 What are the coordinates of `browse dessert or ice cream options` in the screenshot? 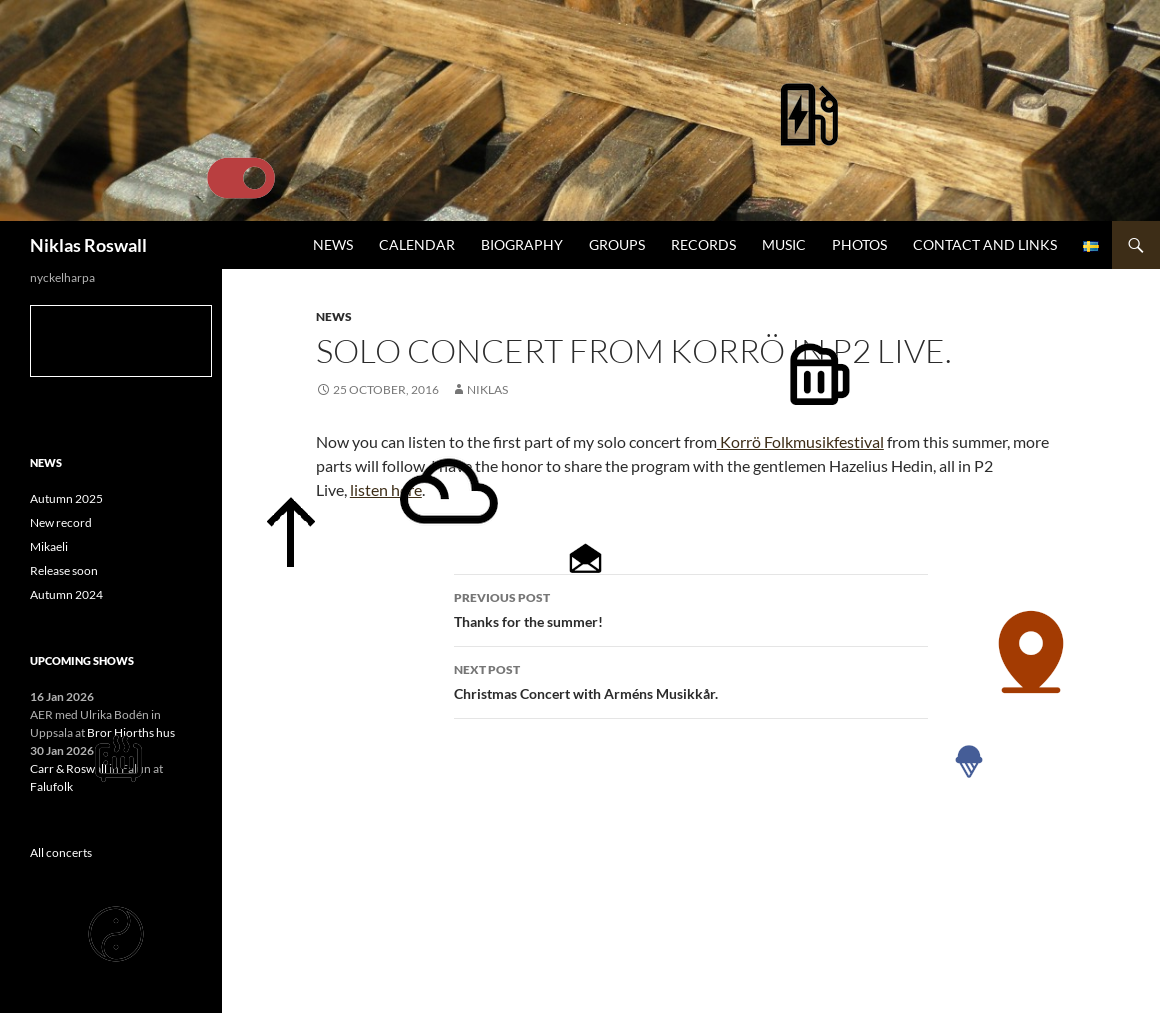 It's located at (969, 761).